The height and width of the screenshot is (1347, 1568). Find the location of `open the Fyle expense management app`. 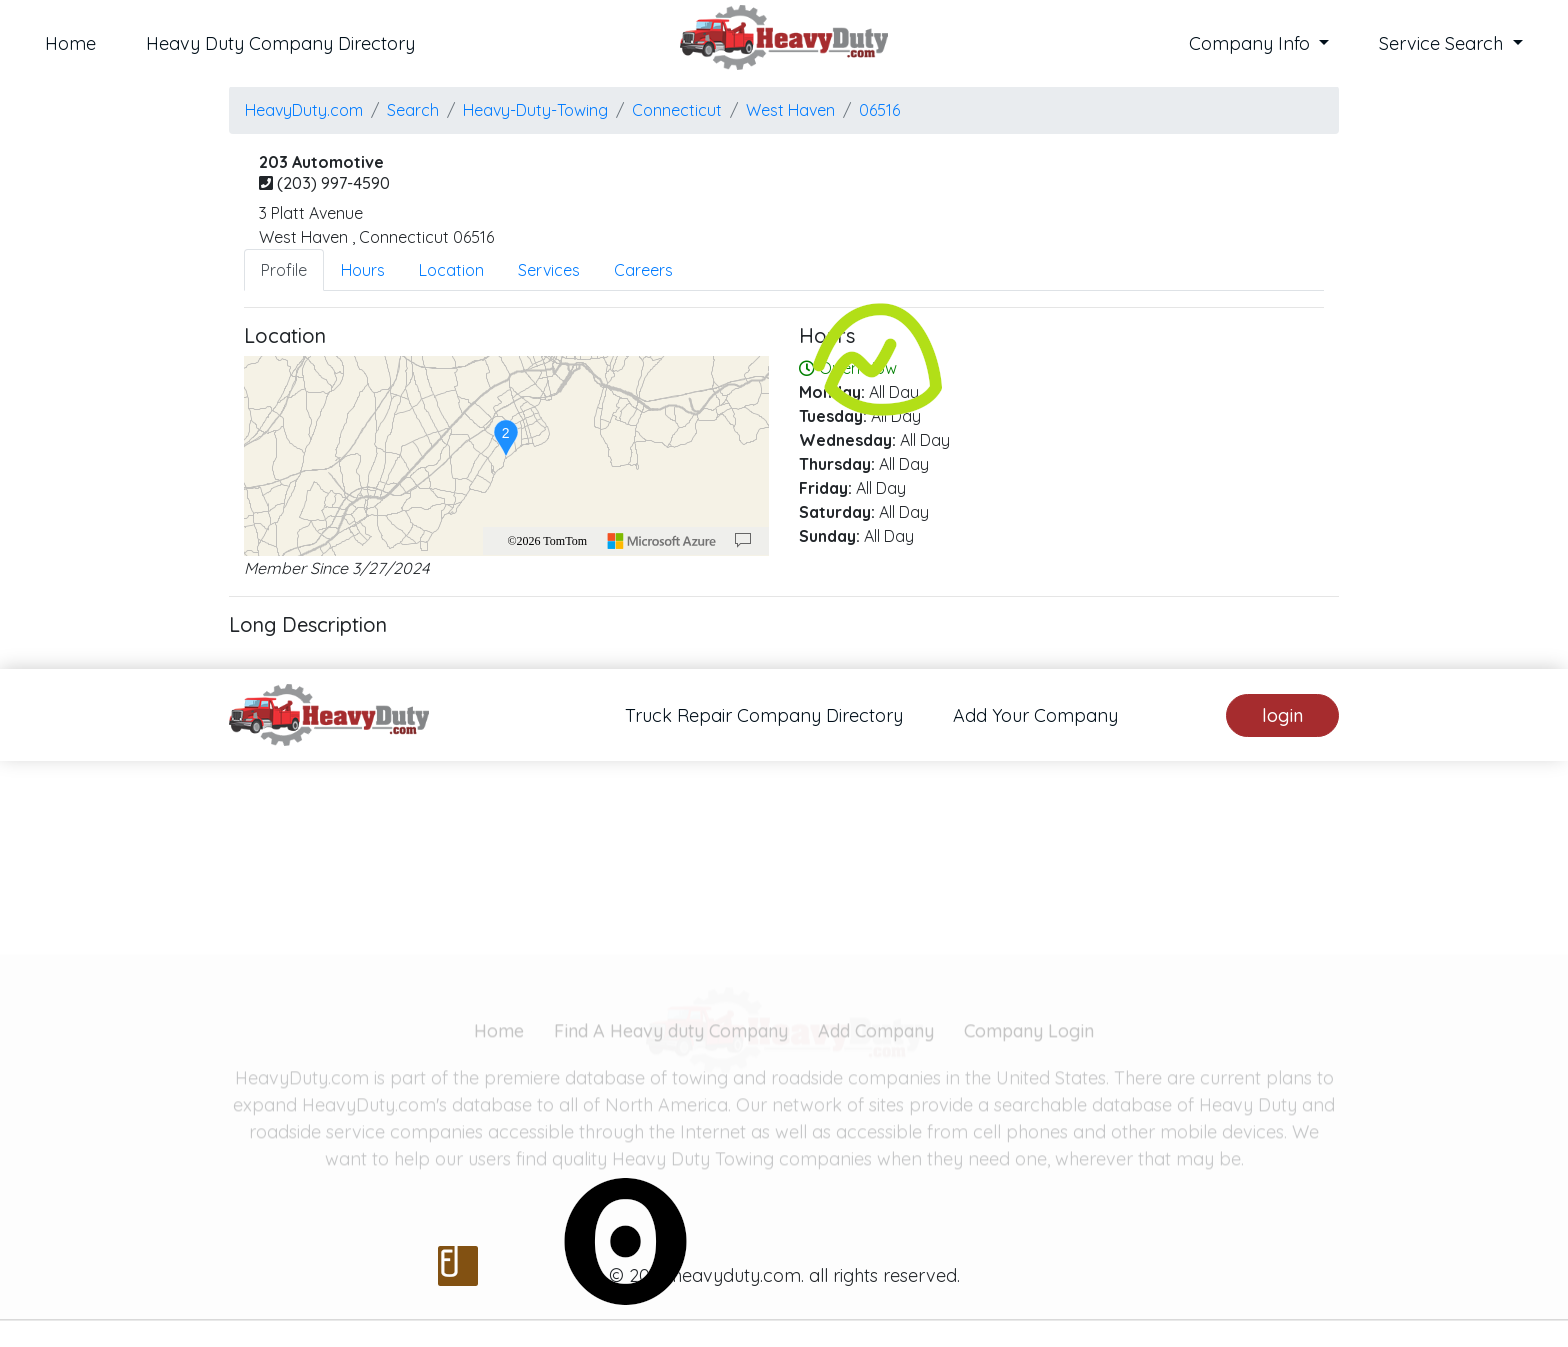

open the Fyle expense management app is located at coordinates (458, 1266).